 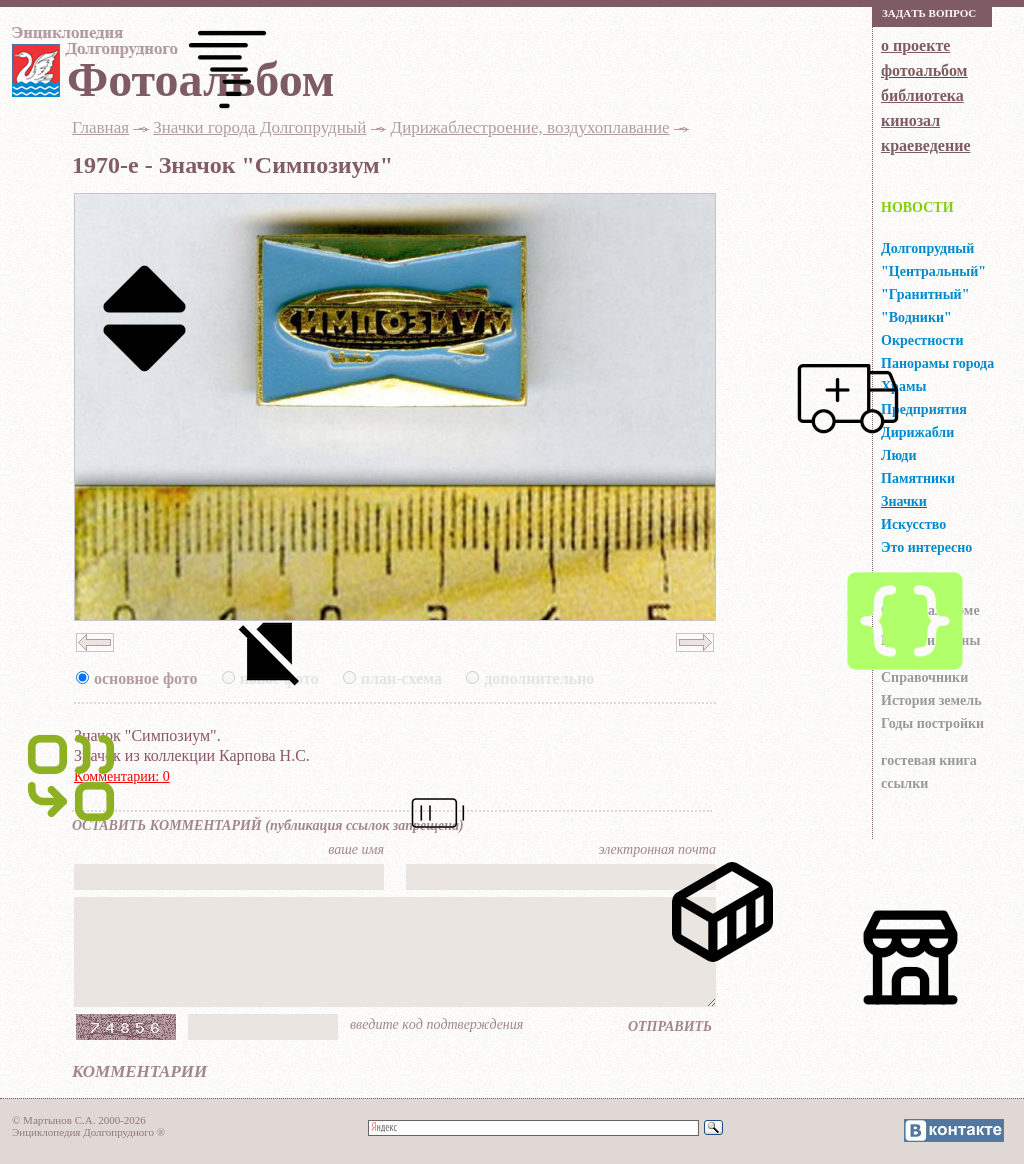 What do you see at coordinates (437, 813) in the screenshot?
I see `indicates medium battery level` at bounding box center [437, 813].